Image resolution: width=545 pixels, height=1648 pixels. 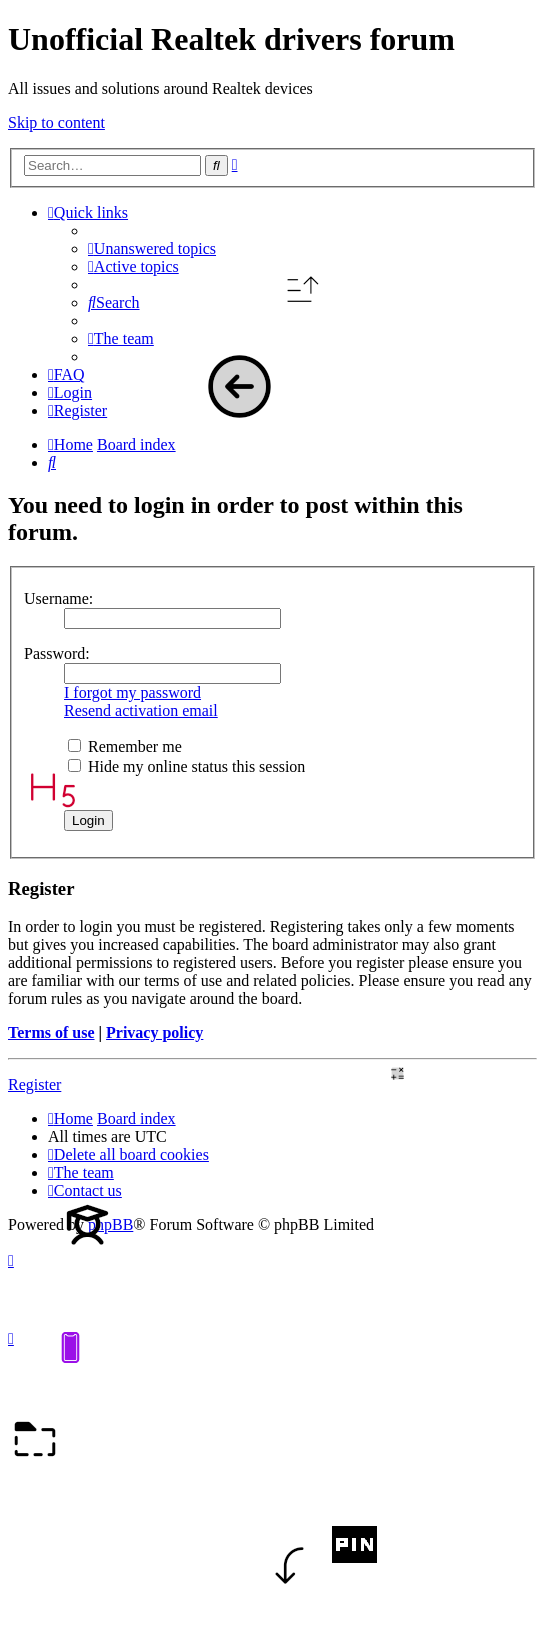 I want to click on indicates PIN code entry required, so click(x=354, y=1544).